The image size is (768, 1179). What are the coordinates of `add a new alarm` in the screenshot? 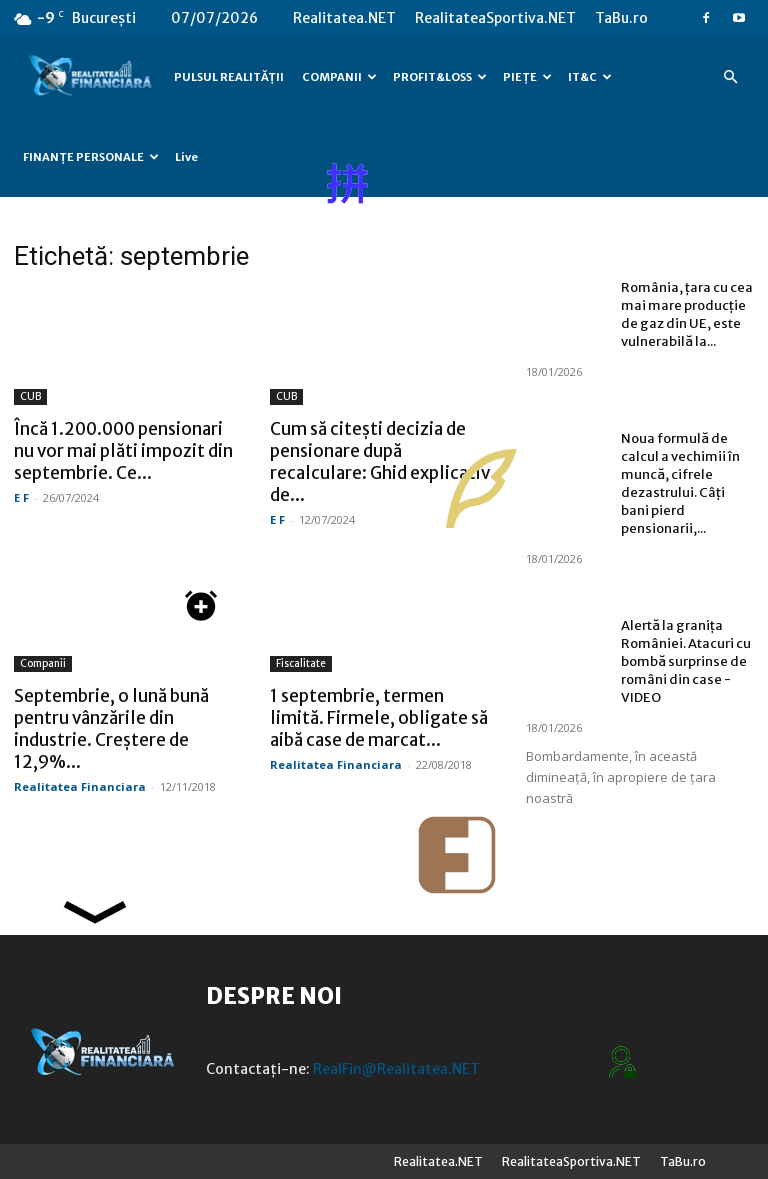 It's located at (201, 605).